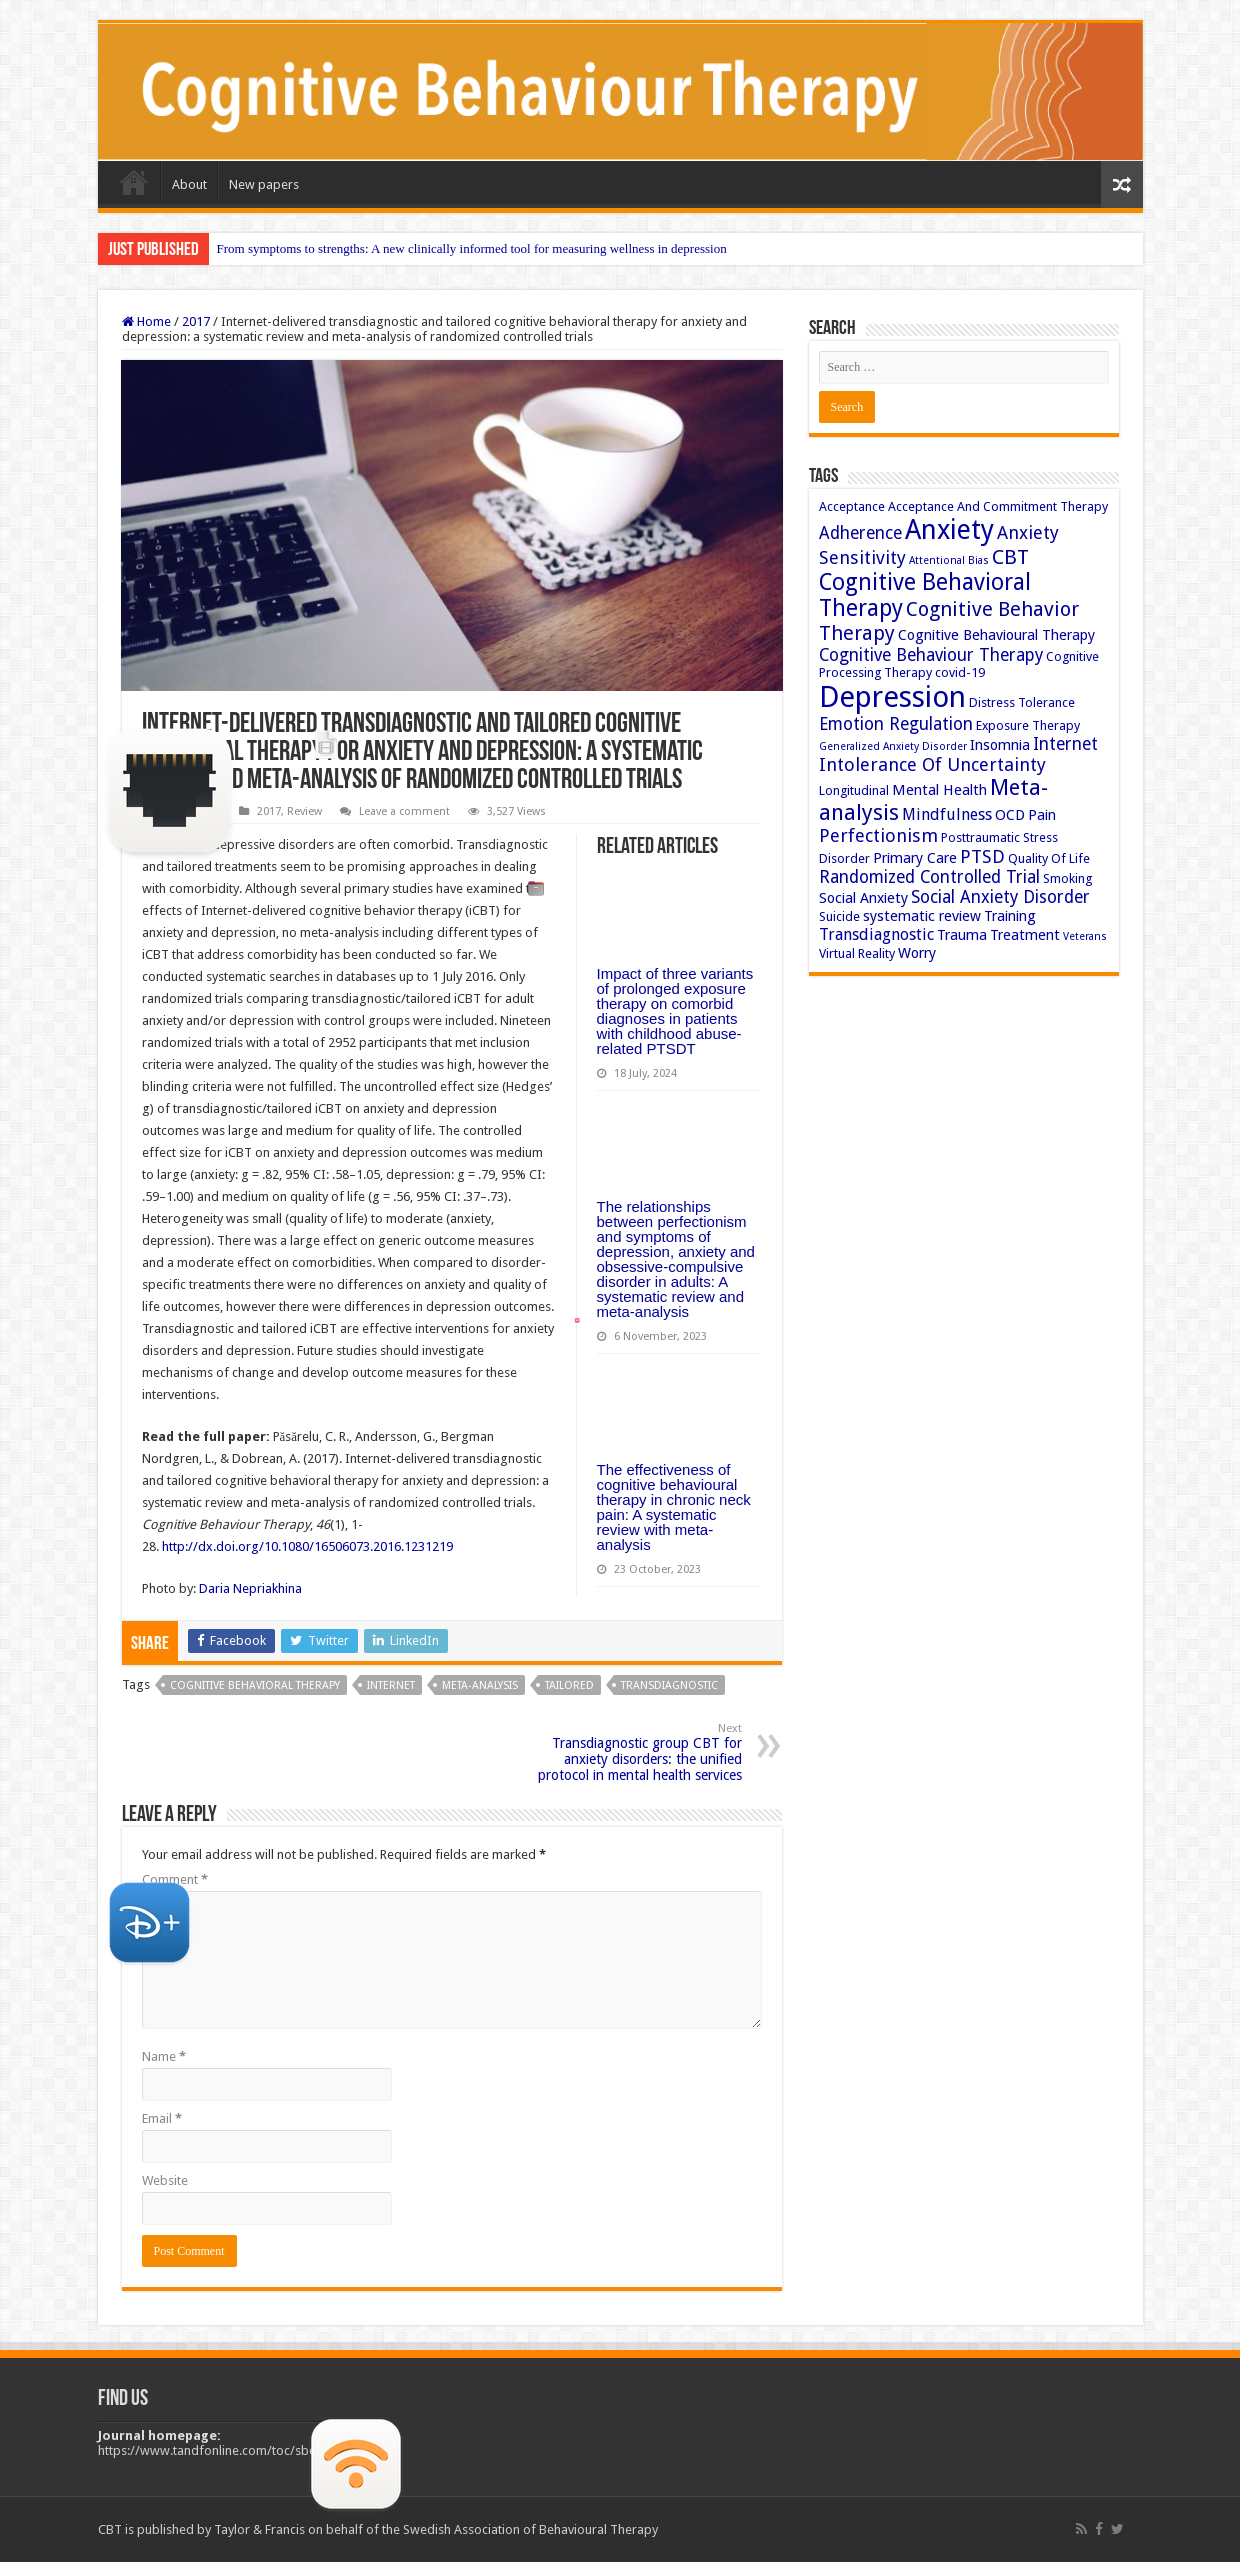  I want to click on open the nautilus file manager, so click(536, 888).